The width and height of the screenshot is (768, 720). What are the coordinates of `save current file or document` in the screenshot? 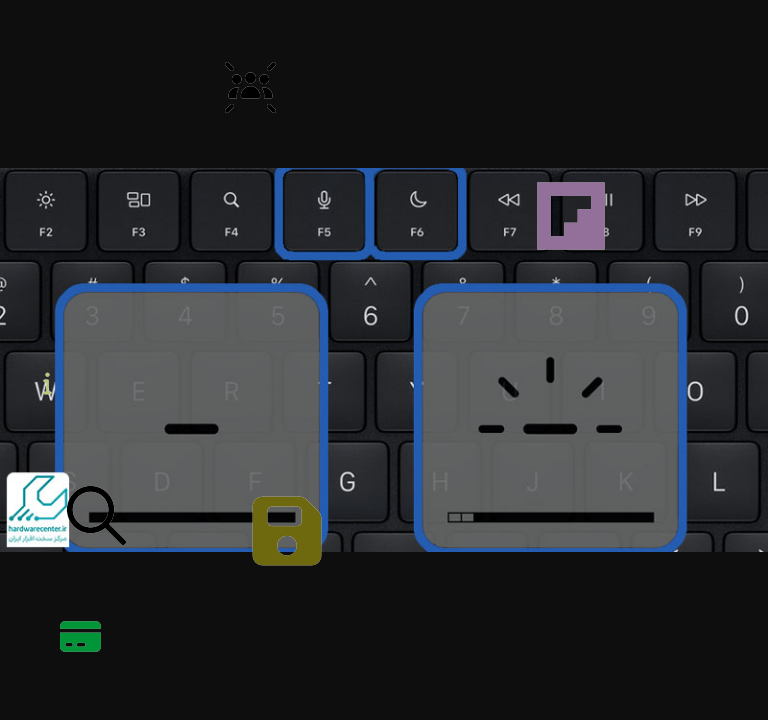 It's located at (287, 531).